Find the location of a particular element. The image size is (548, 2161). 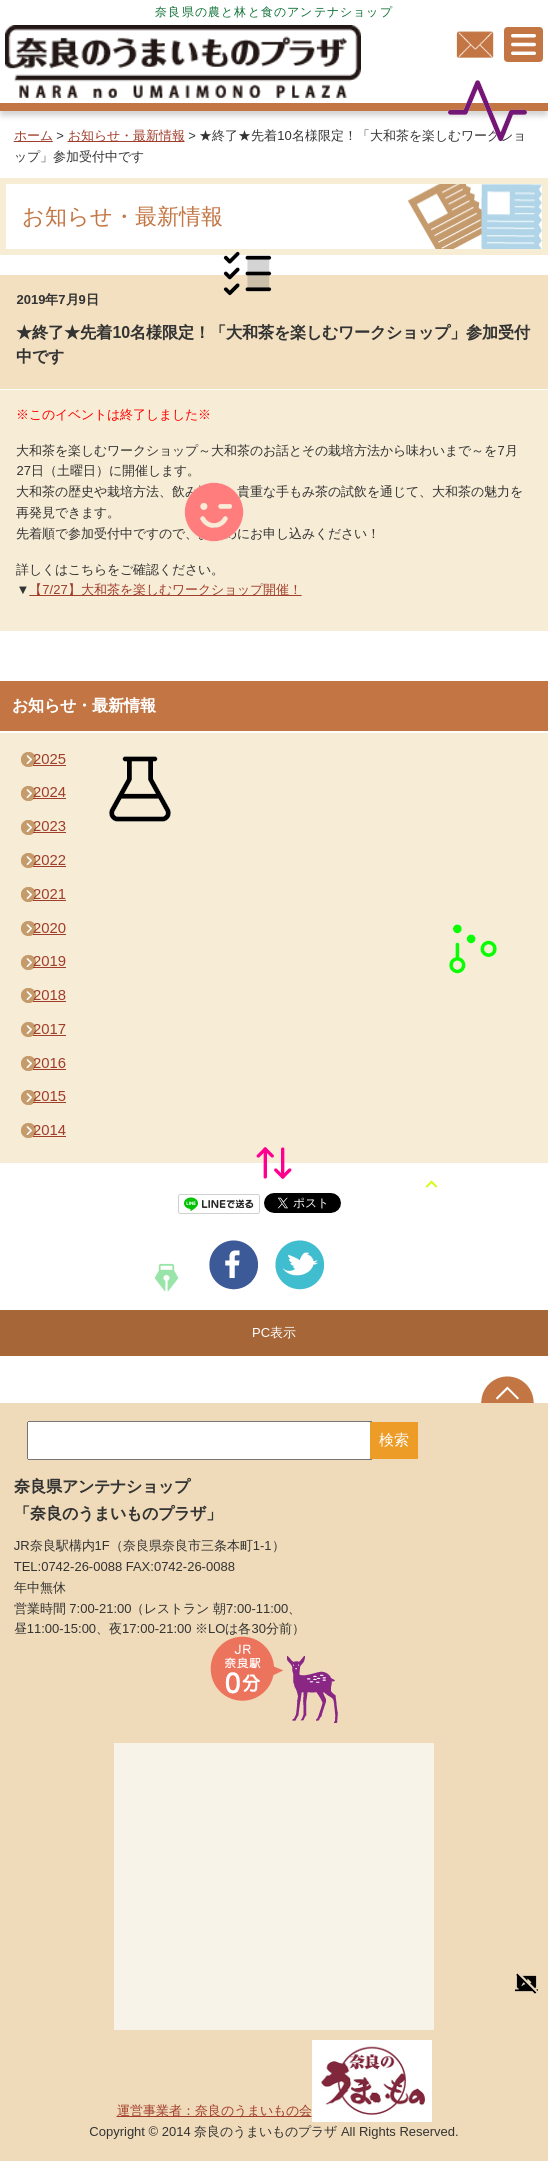

sort items in ascending or descending order is located at coordinates (274, 1163).